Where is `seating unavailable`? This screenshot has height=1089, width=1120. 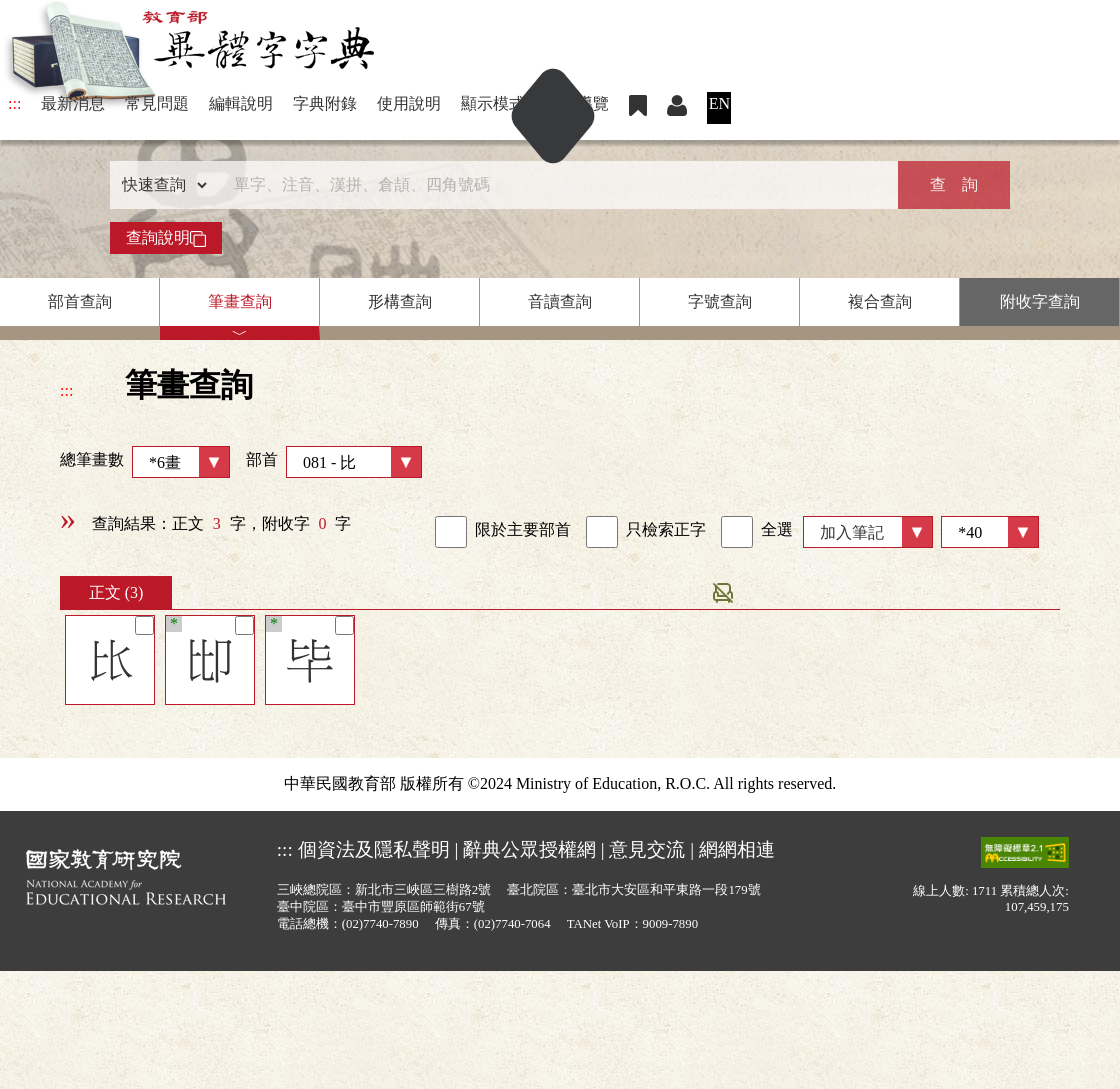
seating unavailable is located at coordinates (723, 593).